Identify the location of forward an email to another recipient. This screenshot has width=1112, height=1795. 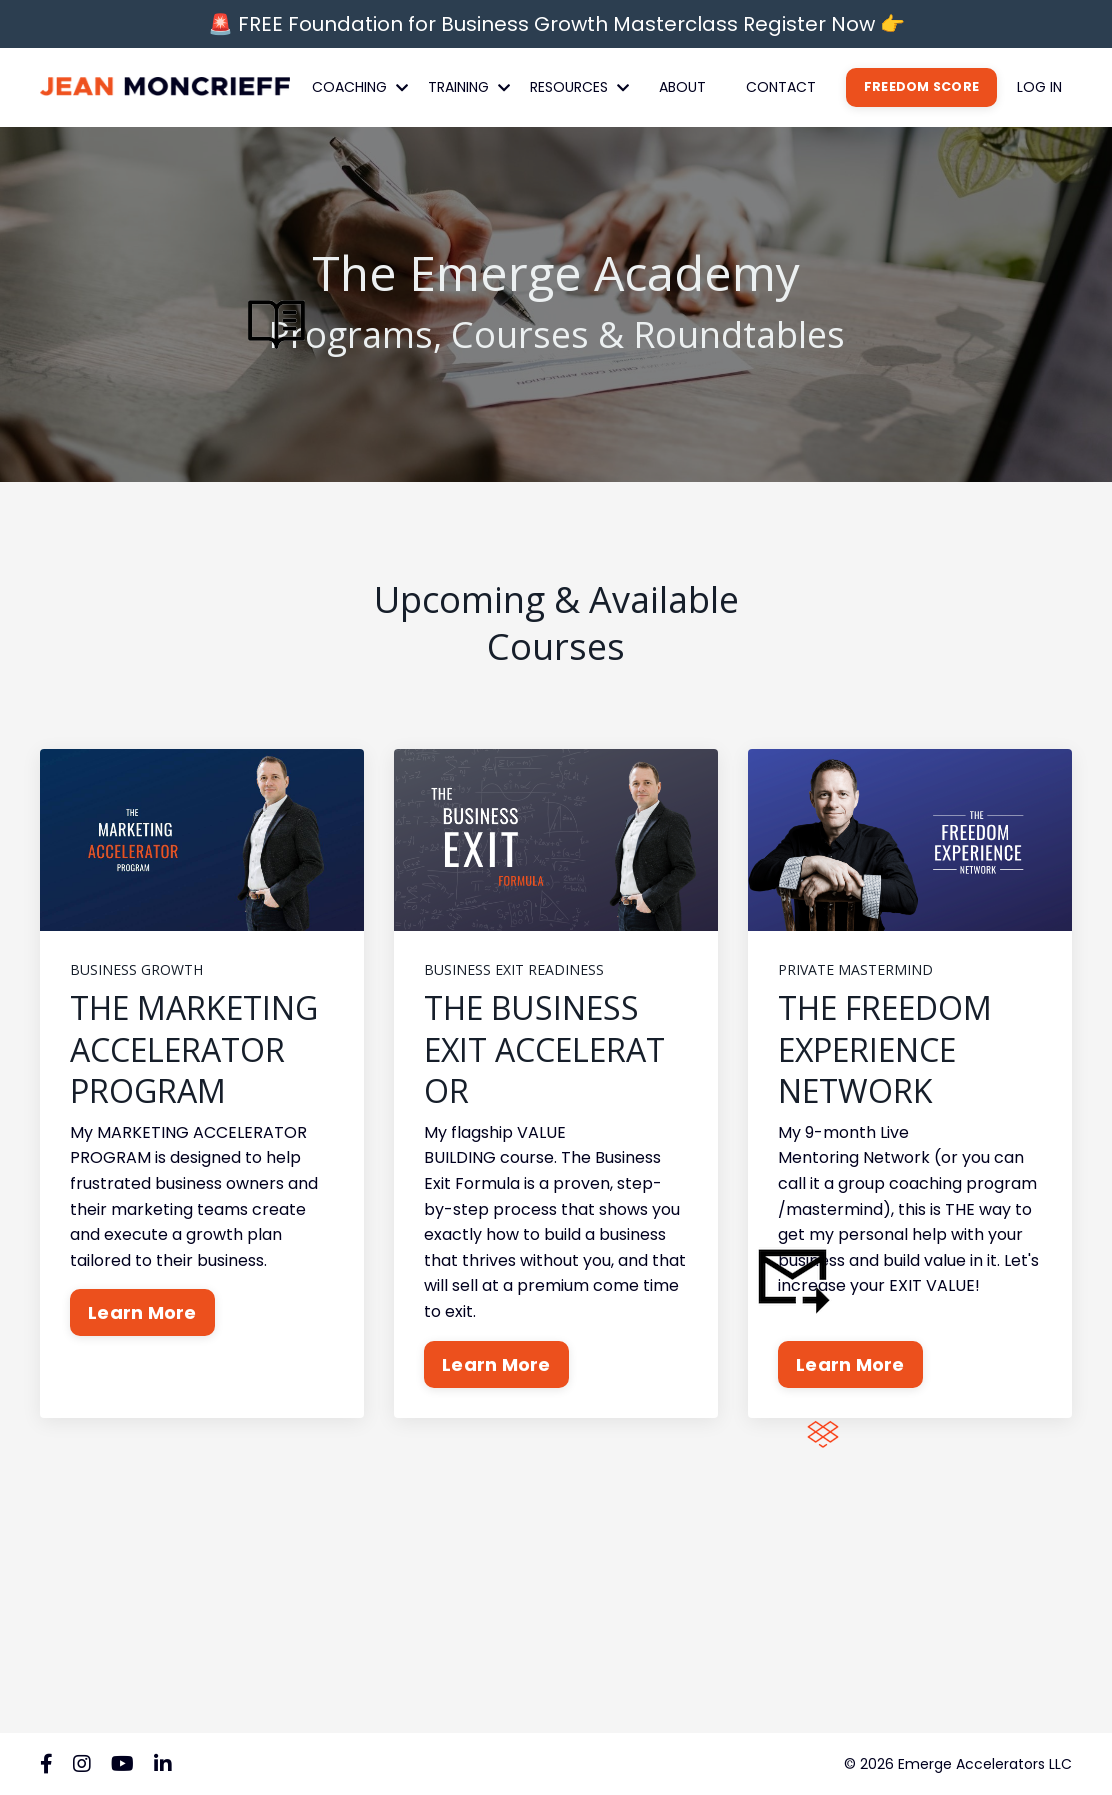
(792, 1276).